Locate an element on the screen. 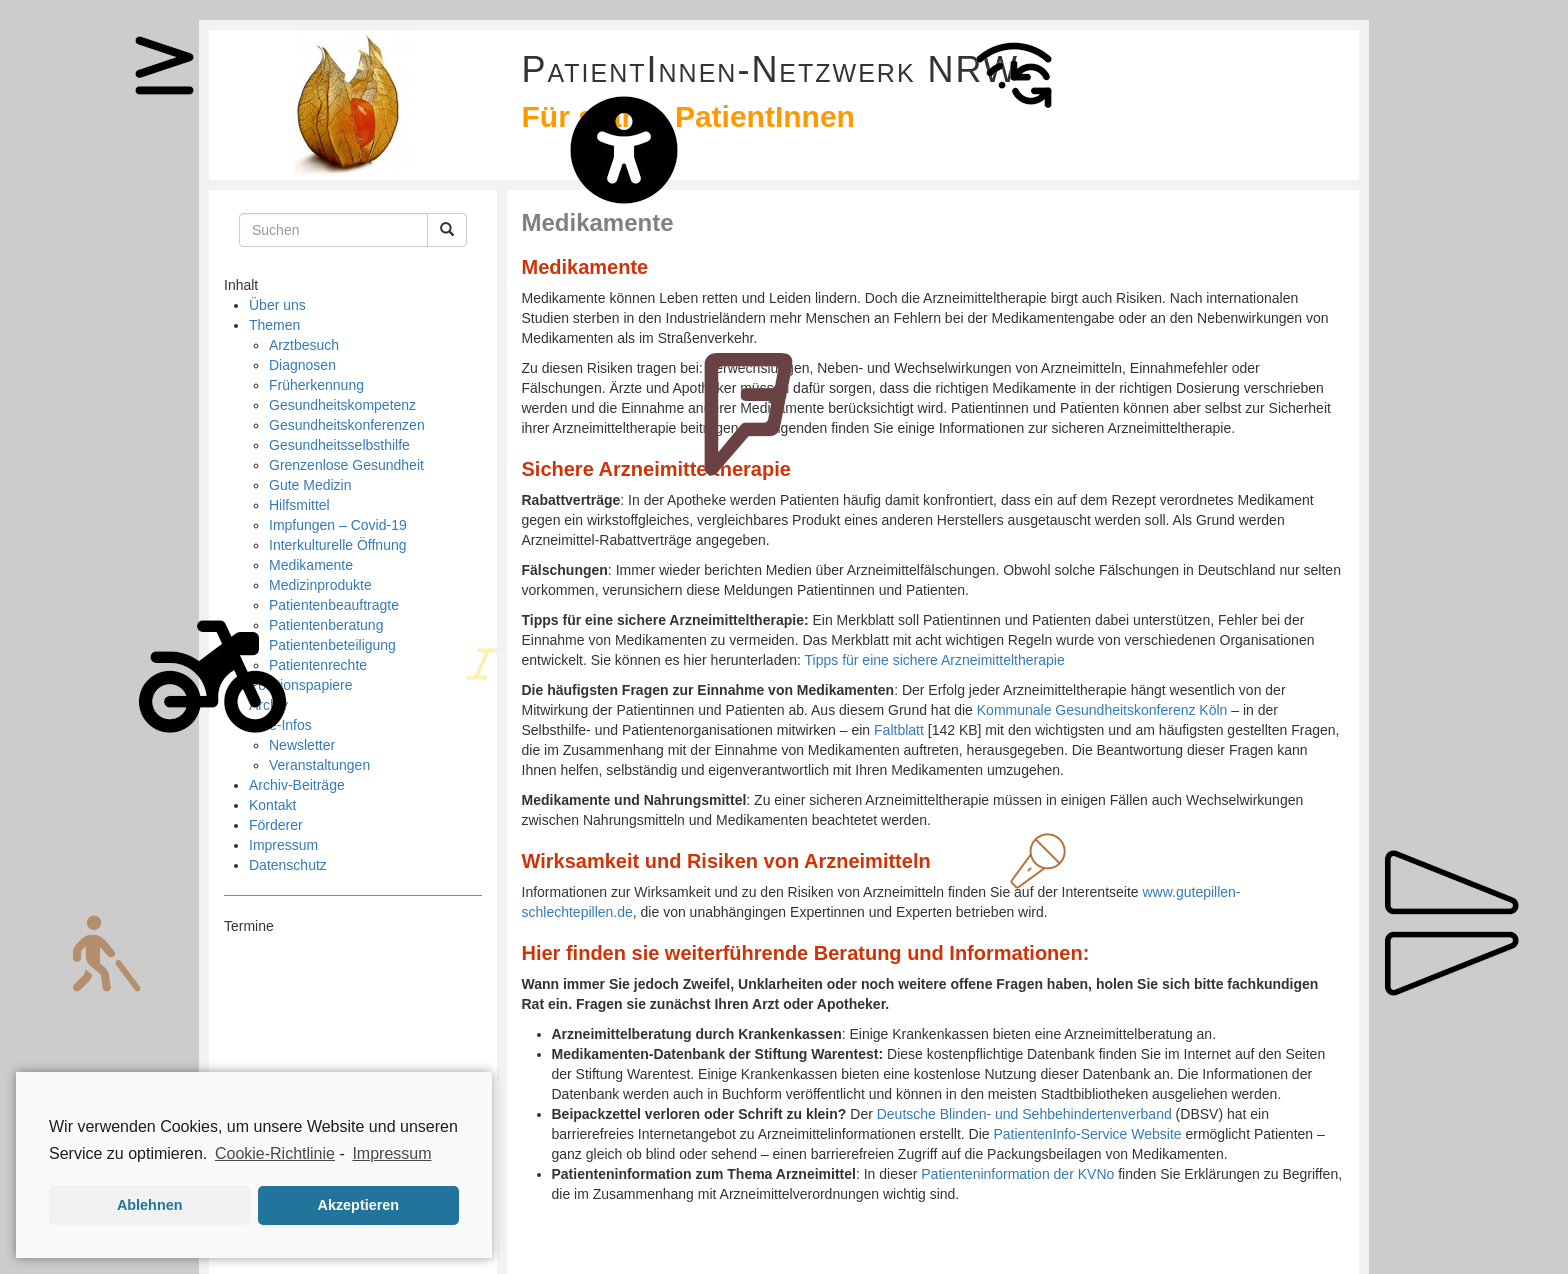 Image resolution: width=1568 pixels, height=1274 pixels. flip image or object vertically is located at coordinates (1446, 923).